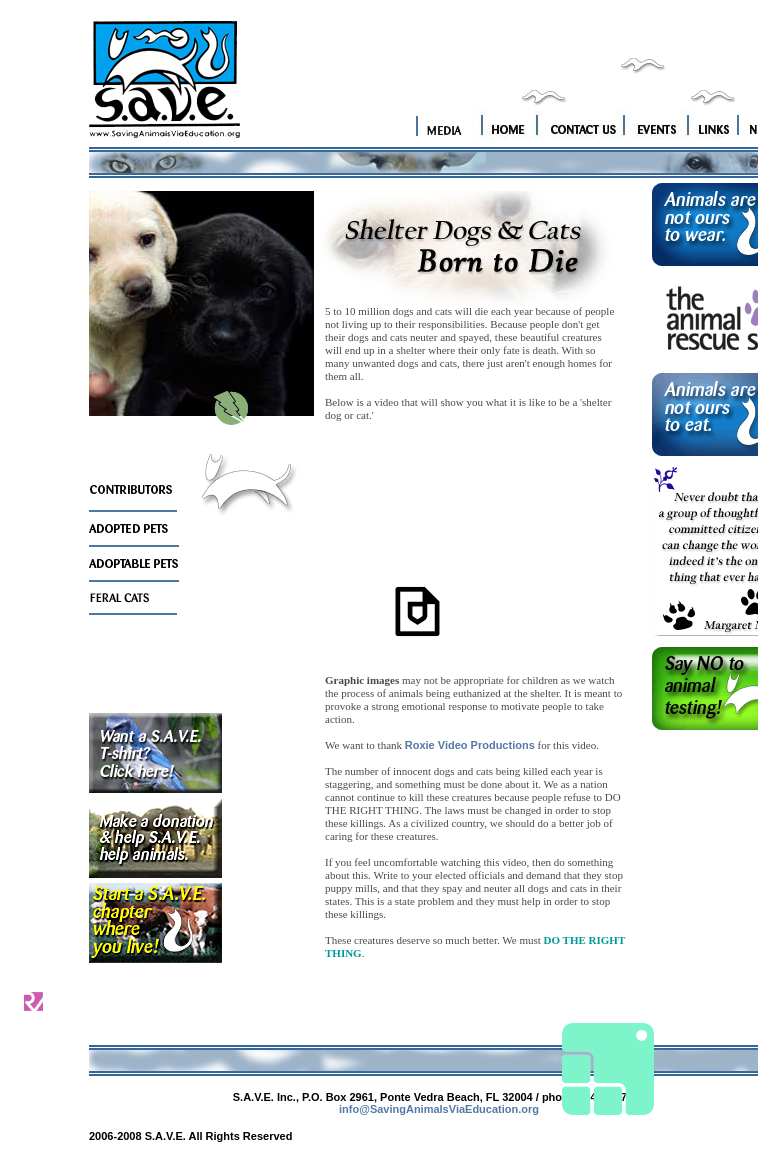 This screenshot has height=1176, width=758. I want to click on LVGL graphics library logo, so click(608, 1069).